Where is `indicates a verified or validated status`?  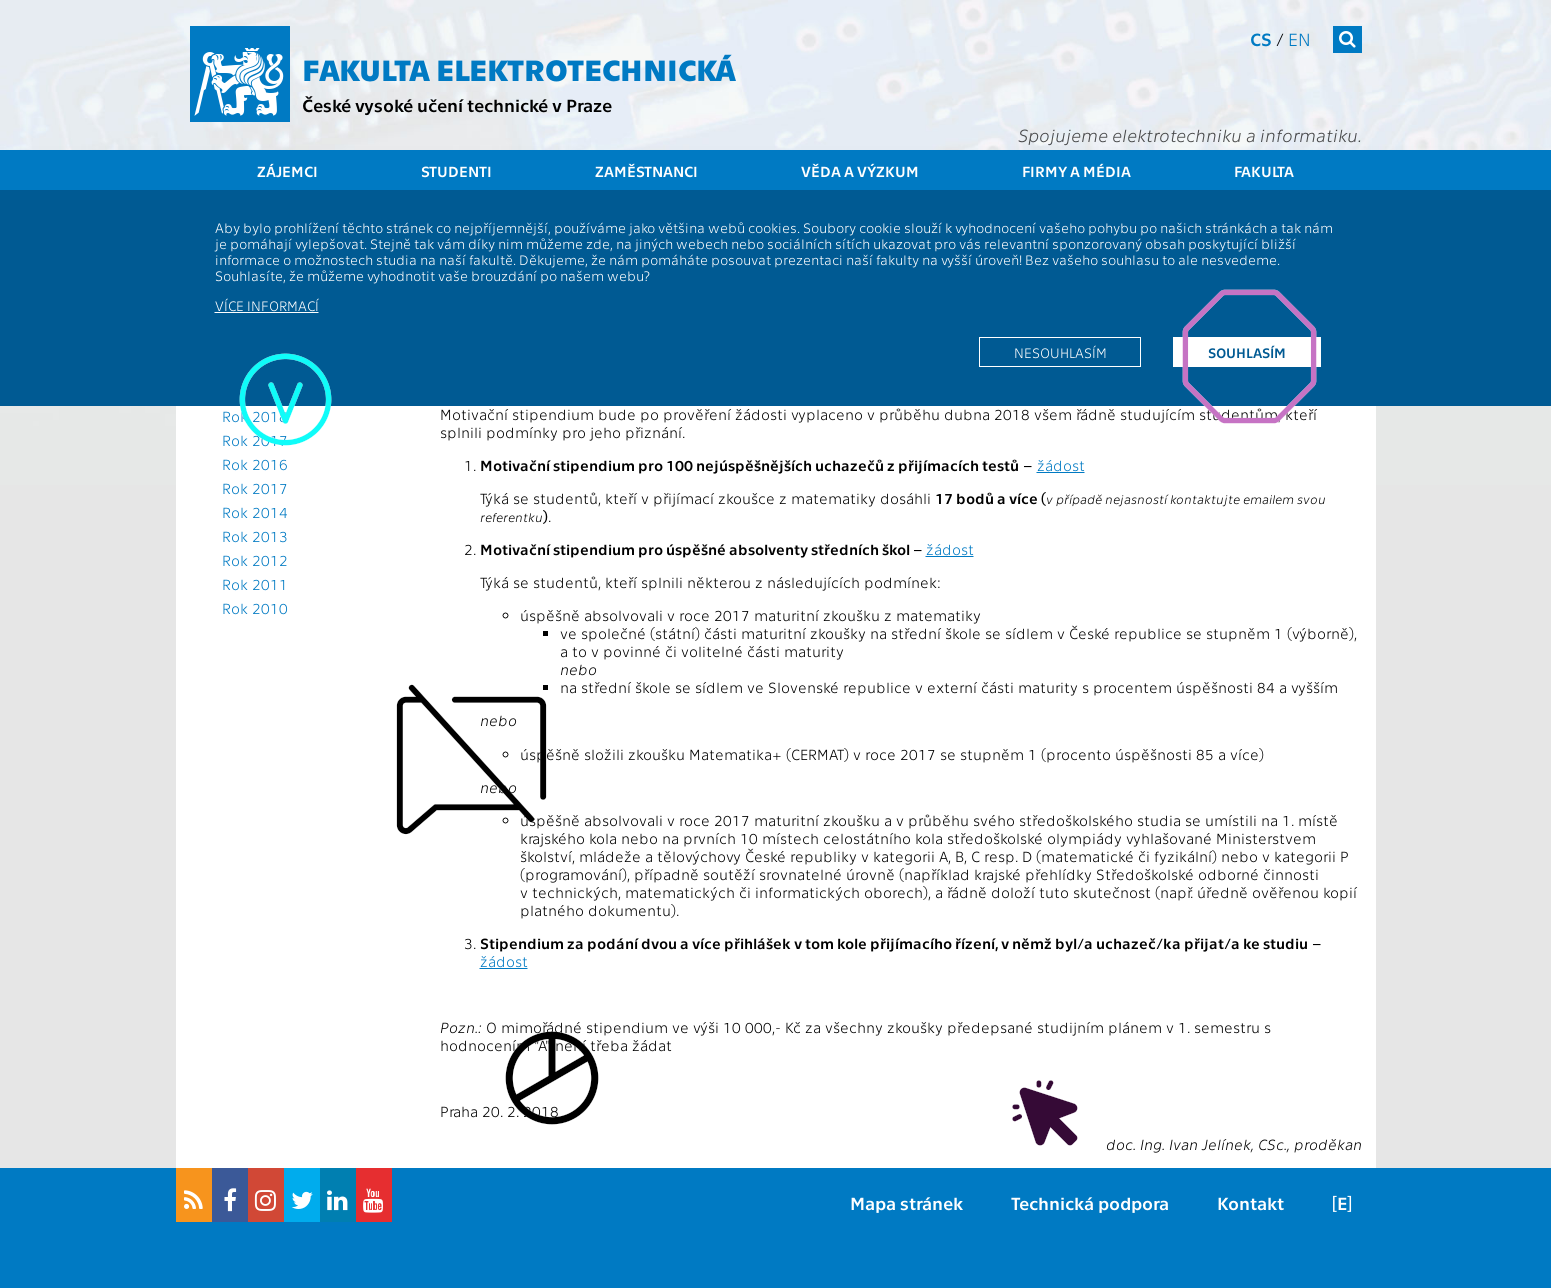 indicates a verified or validated status is located at coordinates (285, 399).